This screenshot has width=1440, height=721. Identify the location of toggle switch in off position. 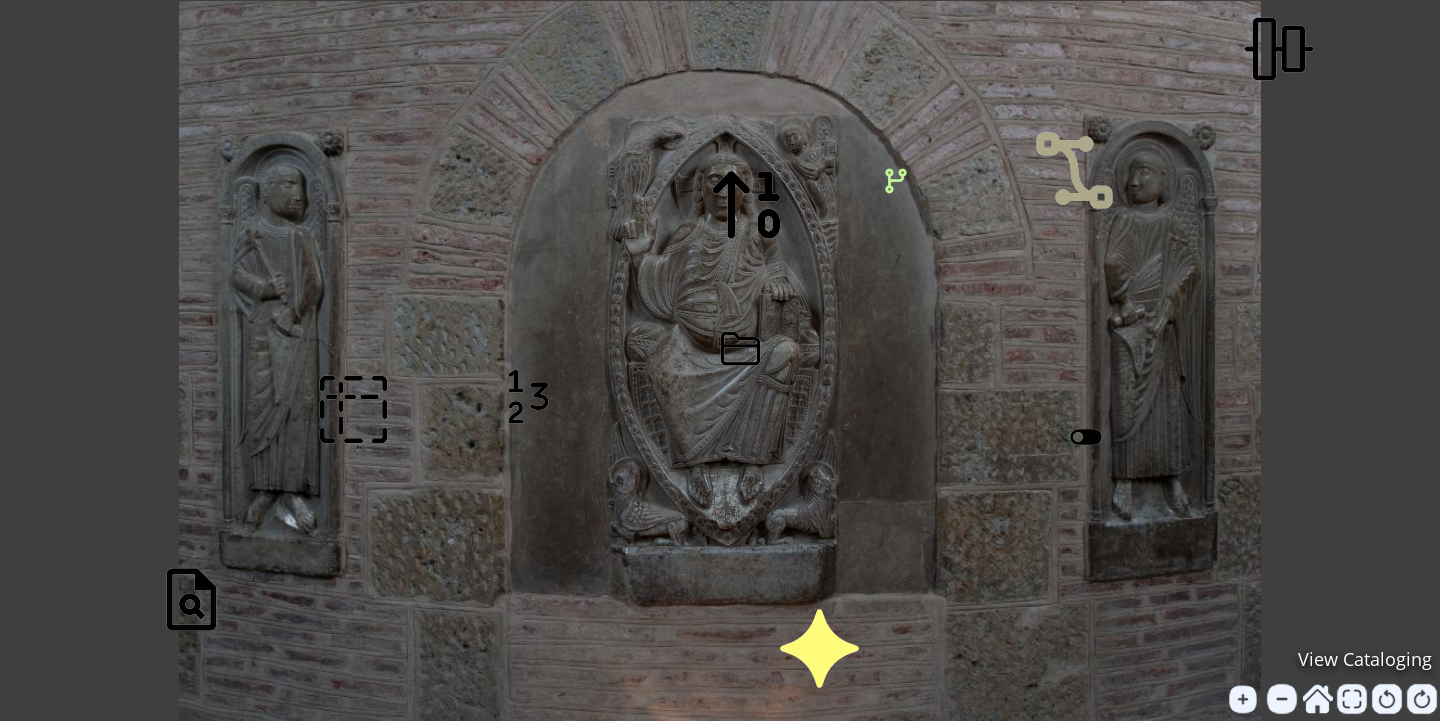
(1086, 437).